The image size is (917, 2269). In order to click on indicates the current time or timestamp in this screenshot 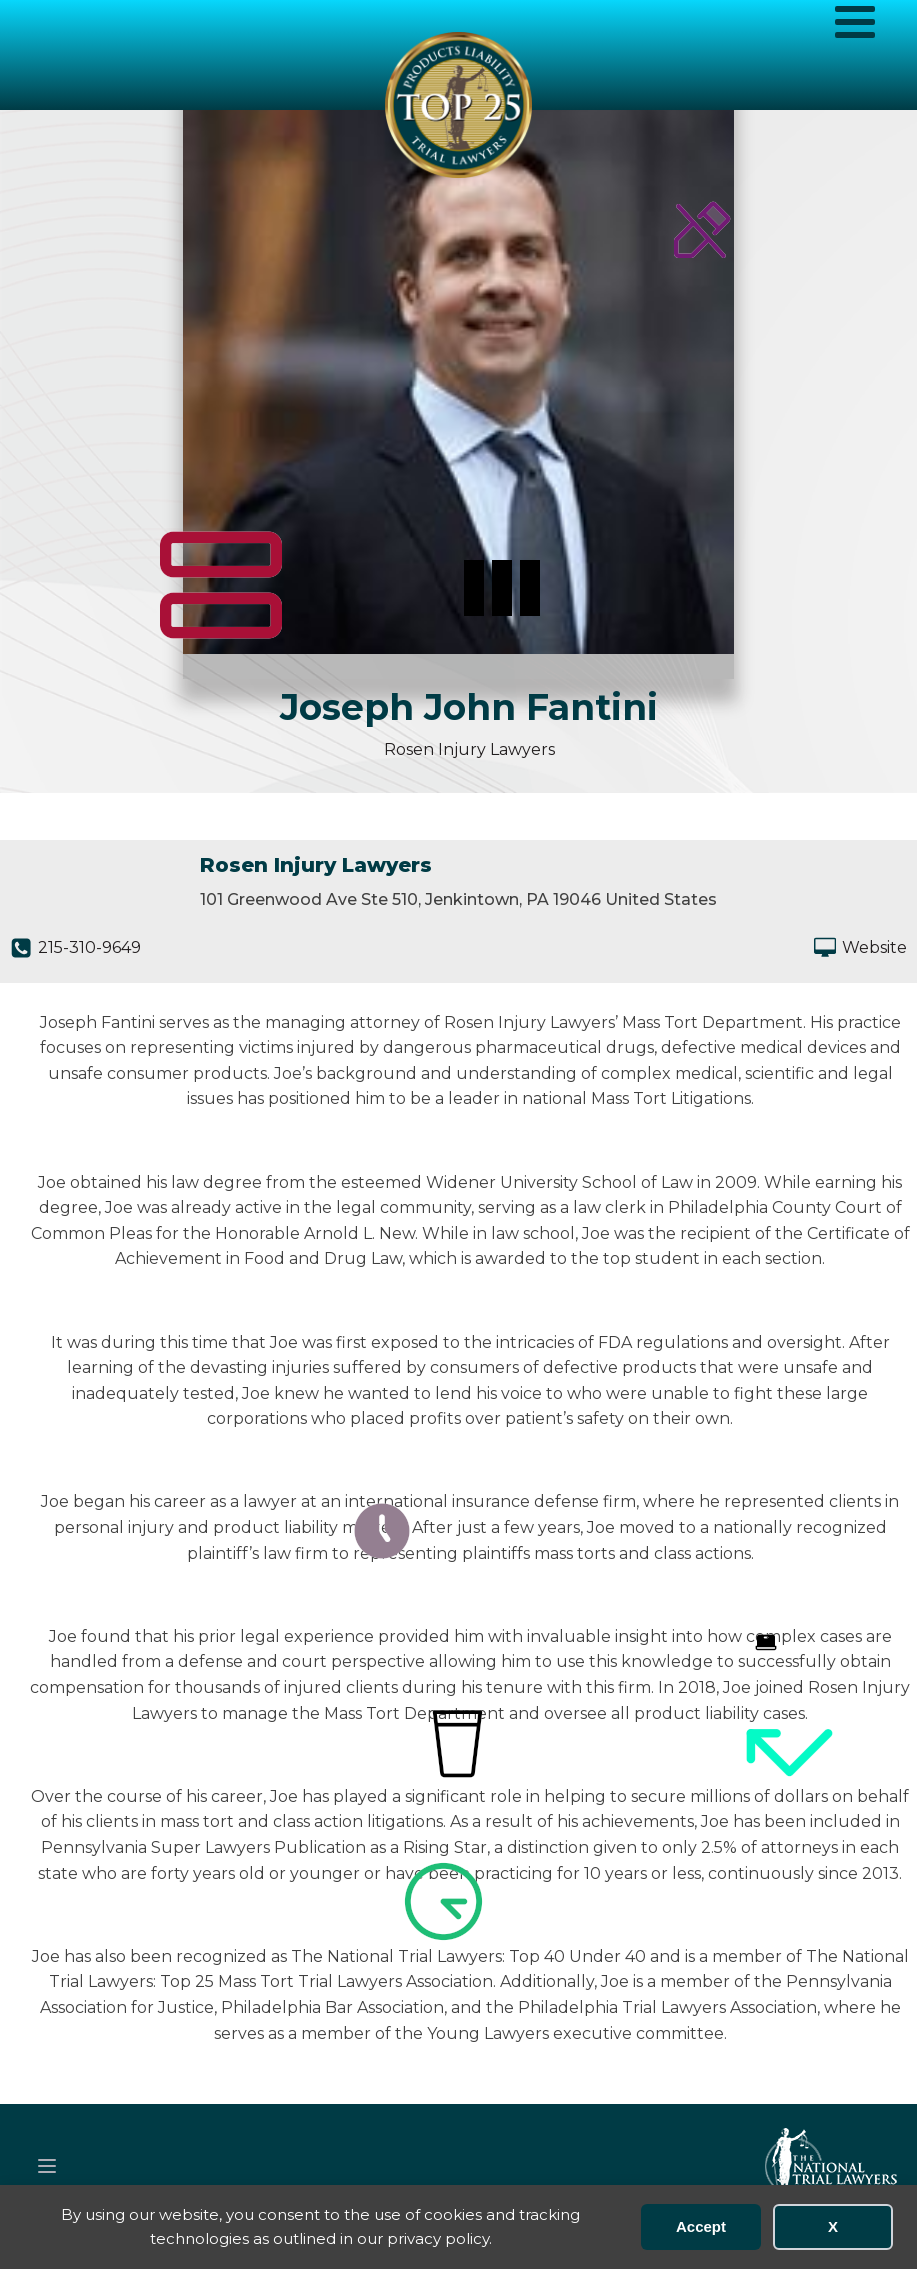, I will do `click(382, 1531)`.